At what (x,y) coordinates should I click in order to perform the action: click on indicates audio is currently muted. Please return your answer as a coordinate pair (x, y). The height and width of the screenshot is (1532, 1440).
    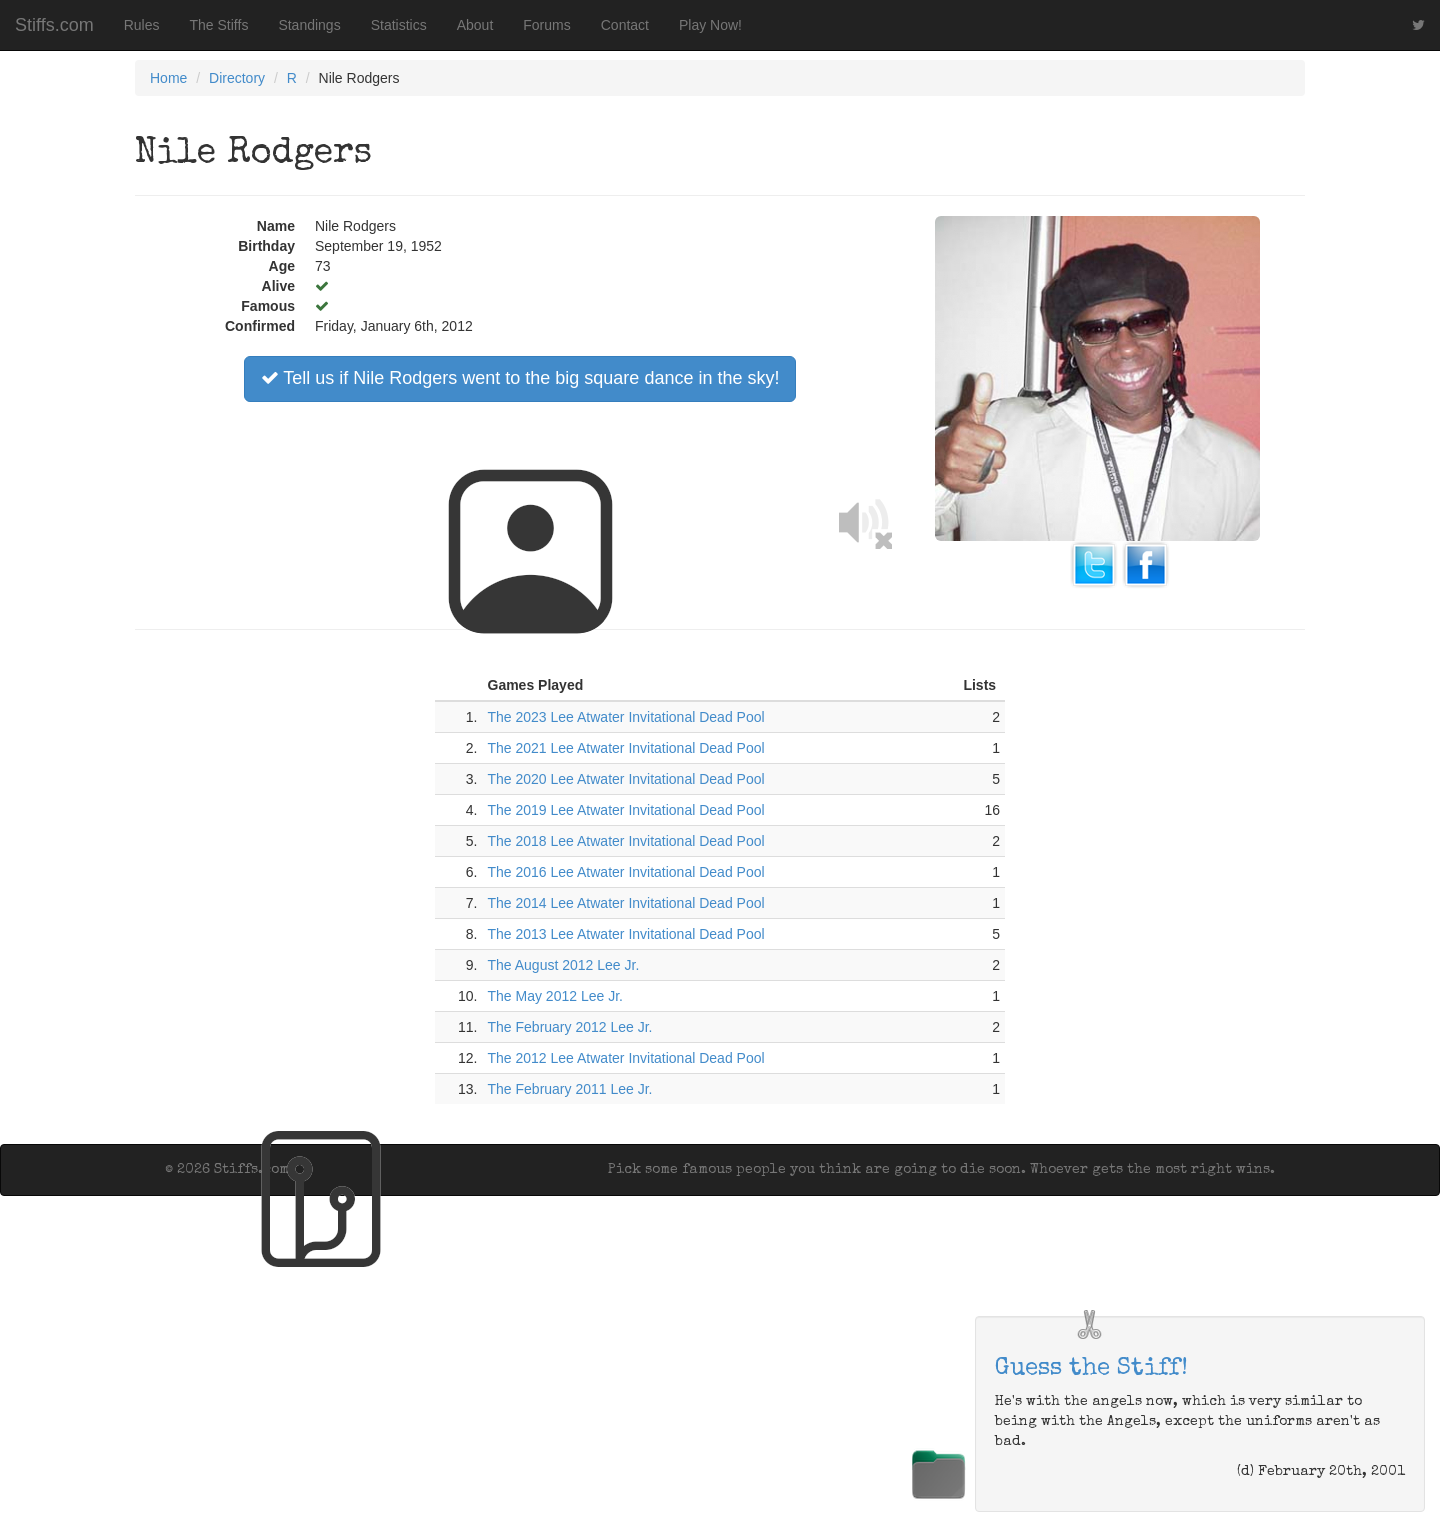
    Looking at the image, I should click on (865, 522).